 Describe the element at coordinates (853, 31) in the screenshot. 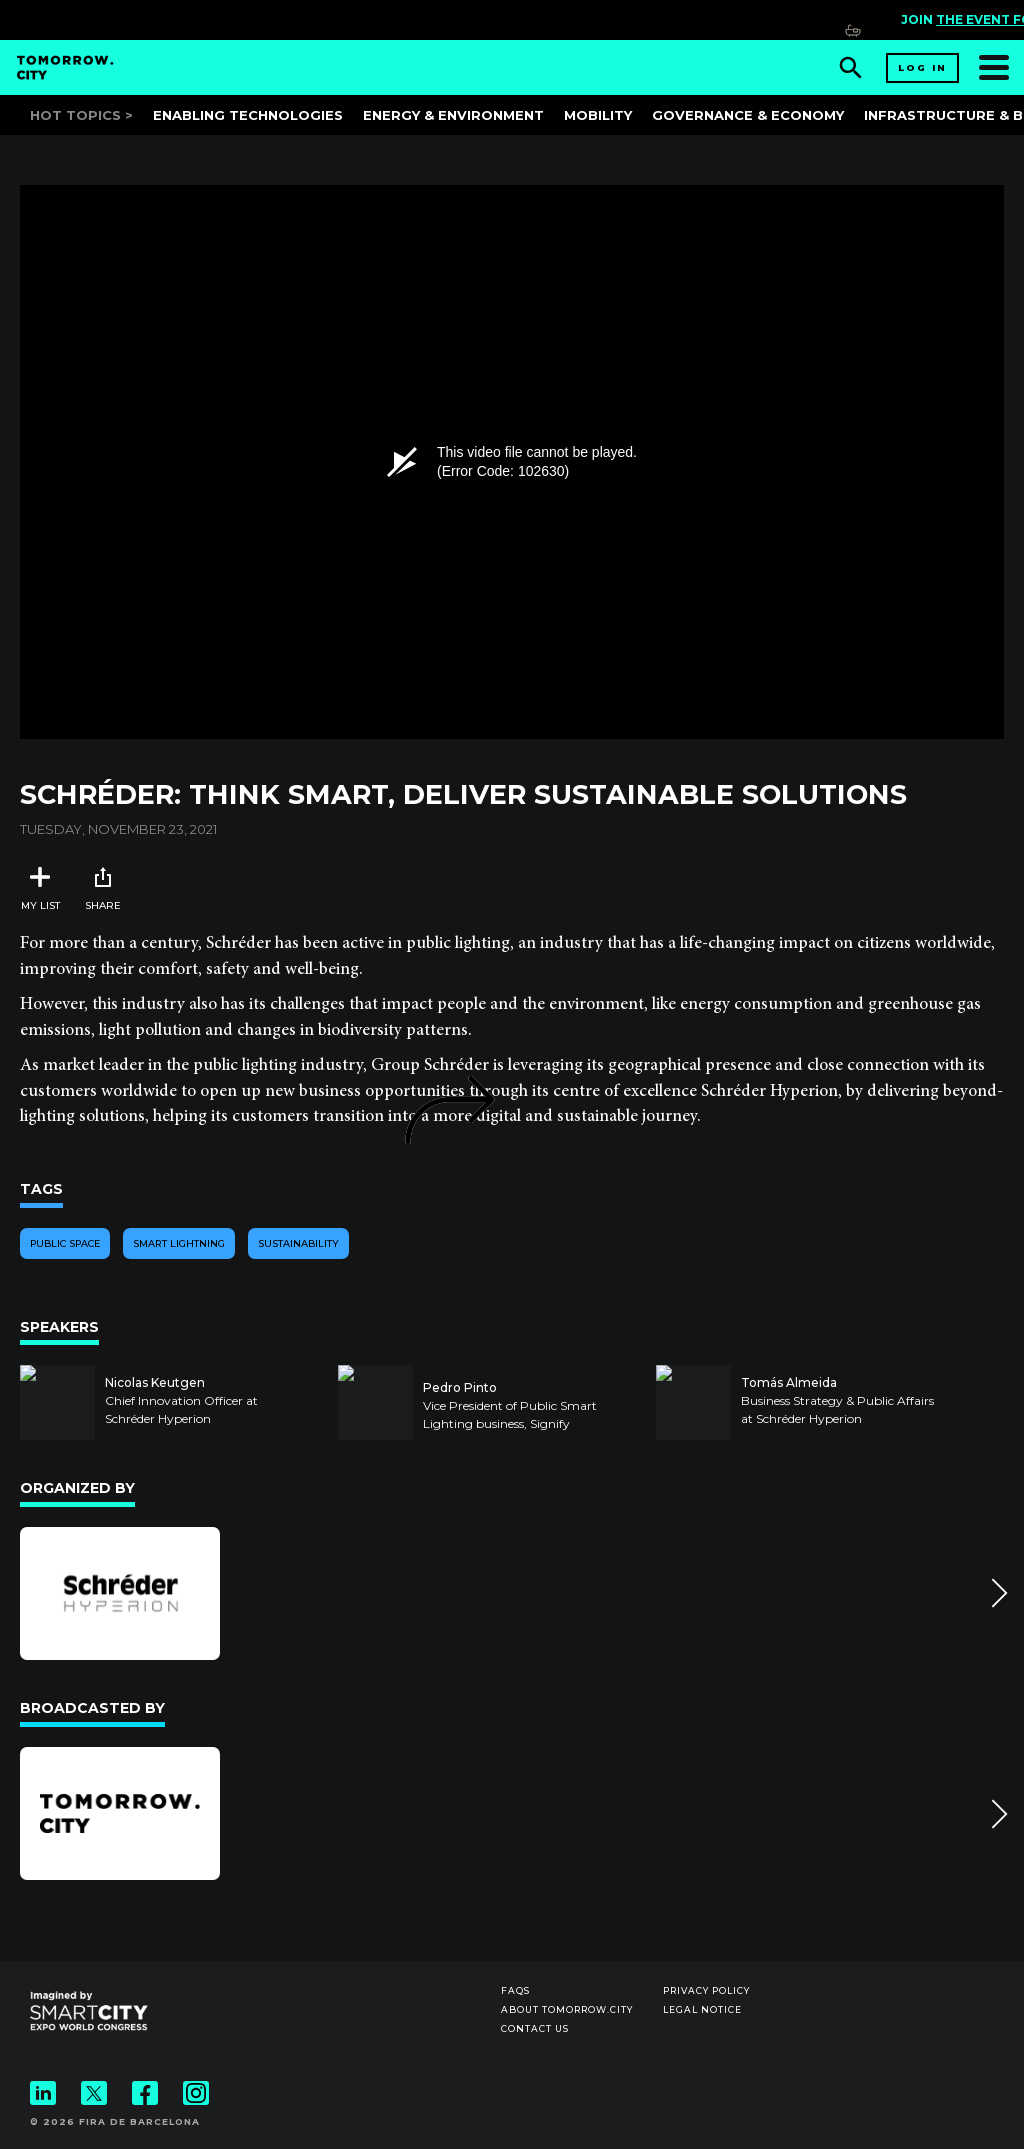

I see `view bathroom amenities` at that location.